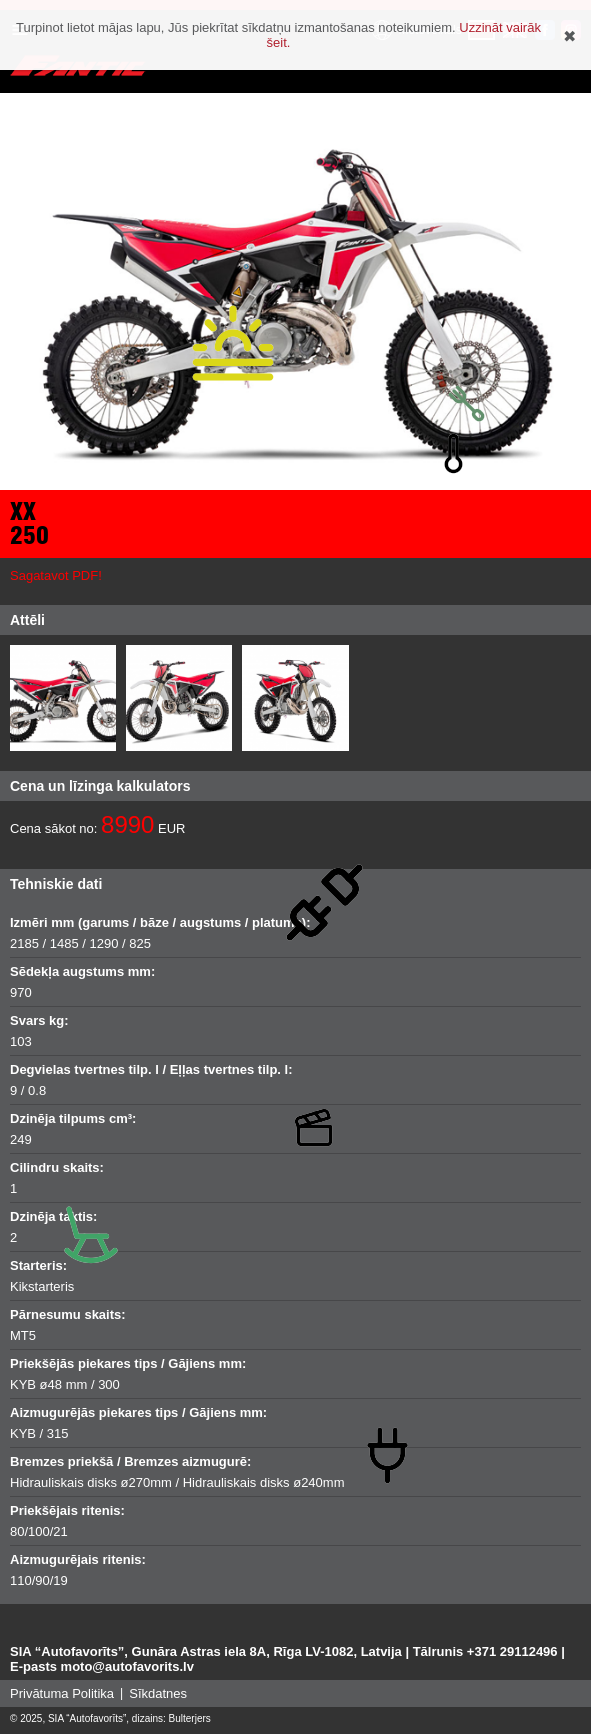  What do you see at coordinates (91, 1235) in the screenshot?
I see `access furniture or seating options` at bounding box center [91, 1235].